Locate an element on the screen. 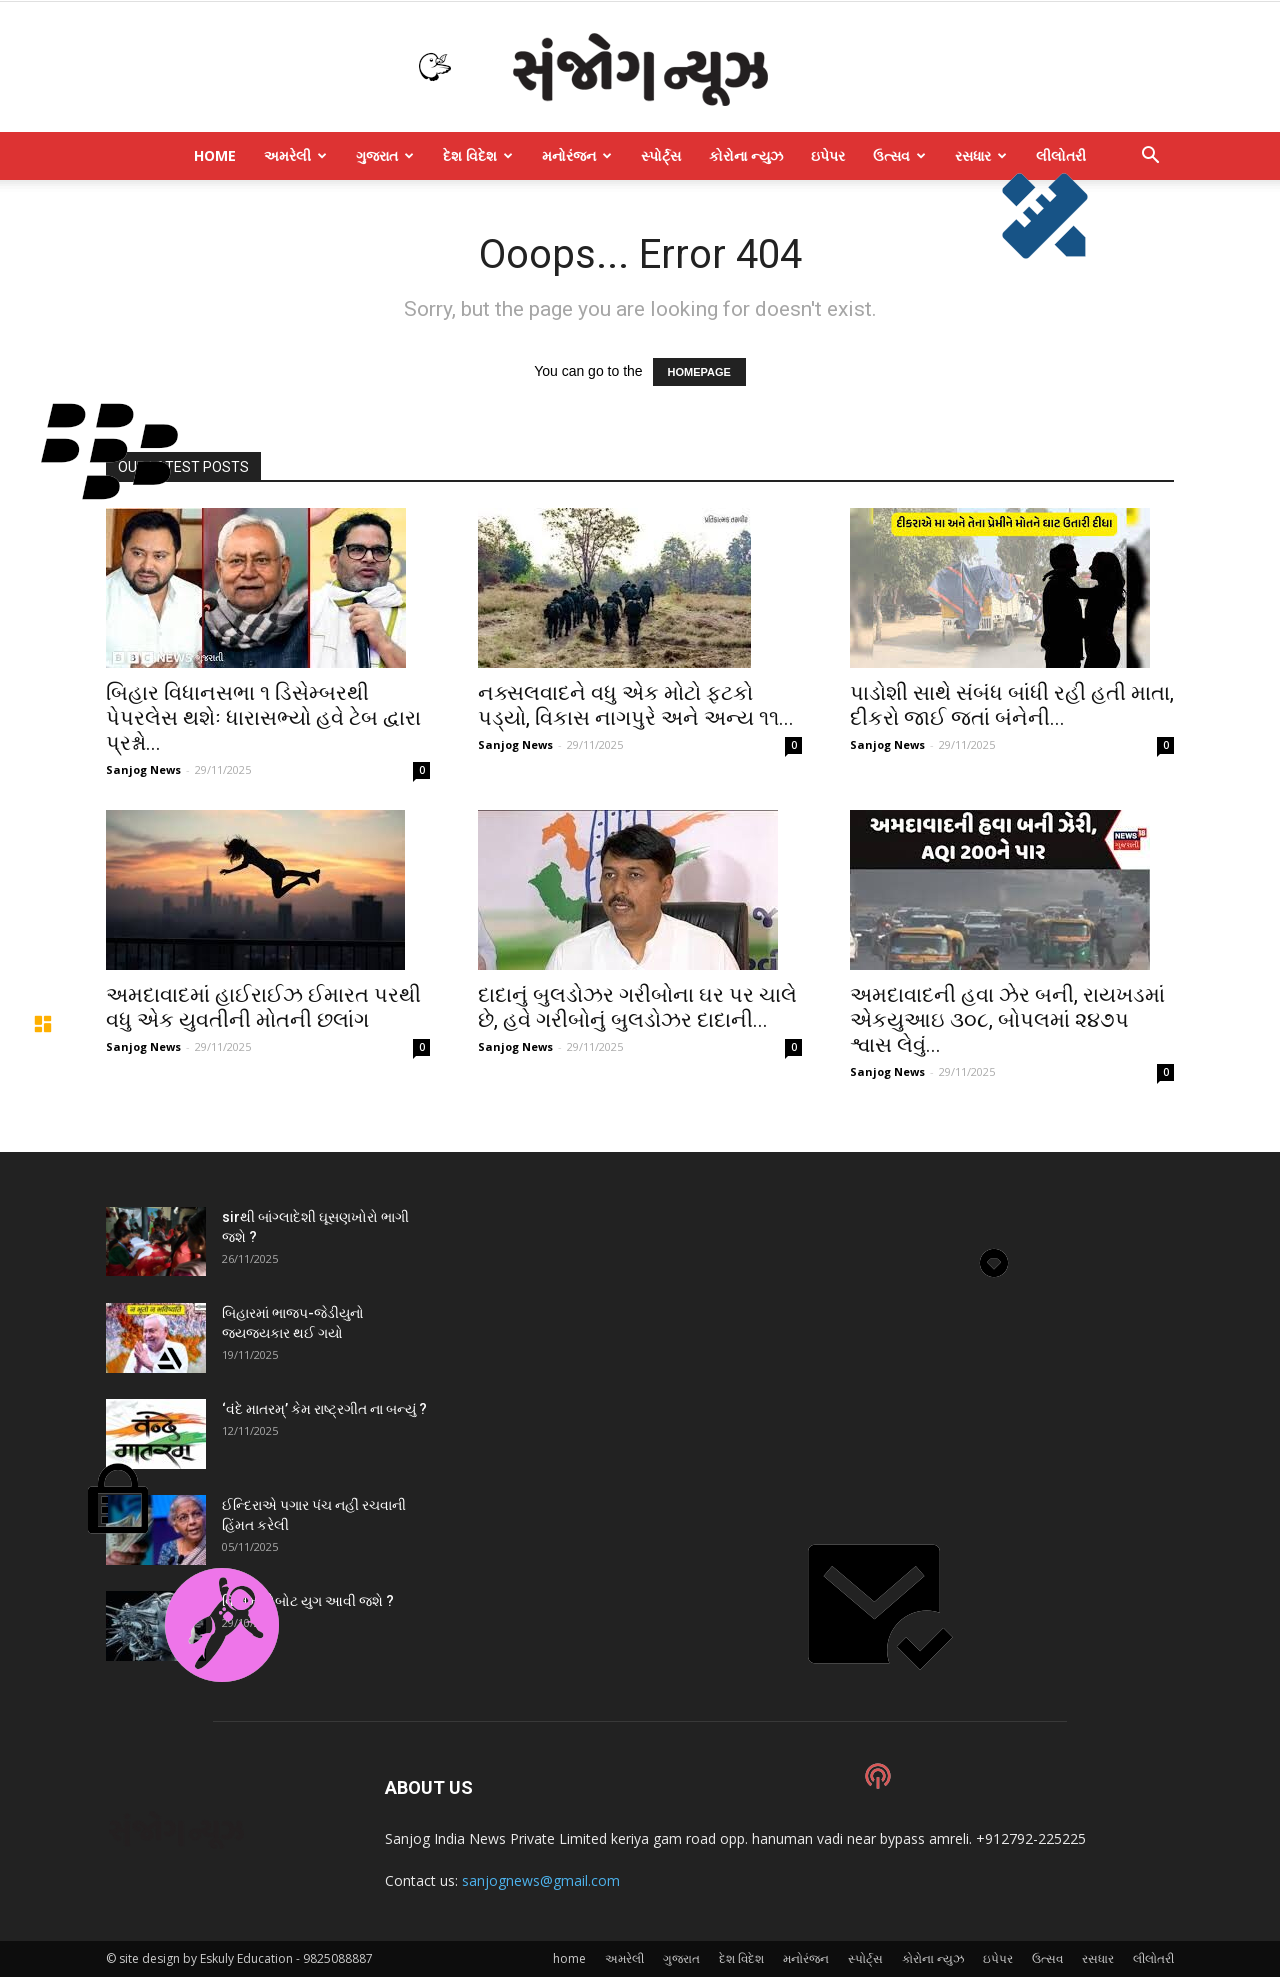 The height and width of the screenshot is (1977, 1280). blackberry brand logo is located at coordinates (109, 451).